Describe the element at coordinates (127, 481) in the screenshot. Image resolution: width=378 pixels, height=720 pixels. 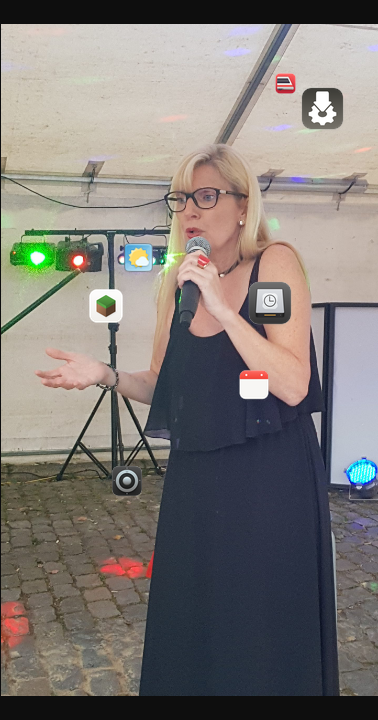
I see `open security and privacy settings` at that location.